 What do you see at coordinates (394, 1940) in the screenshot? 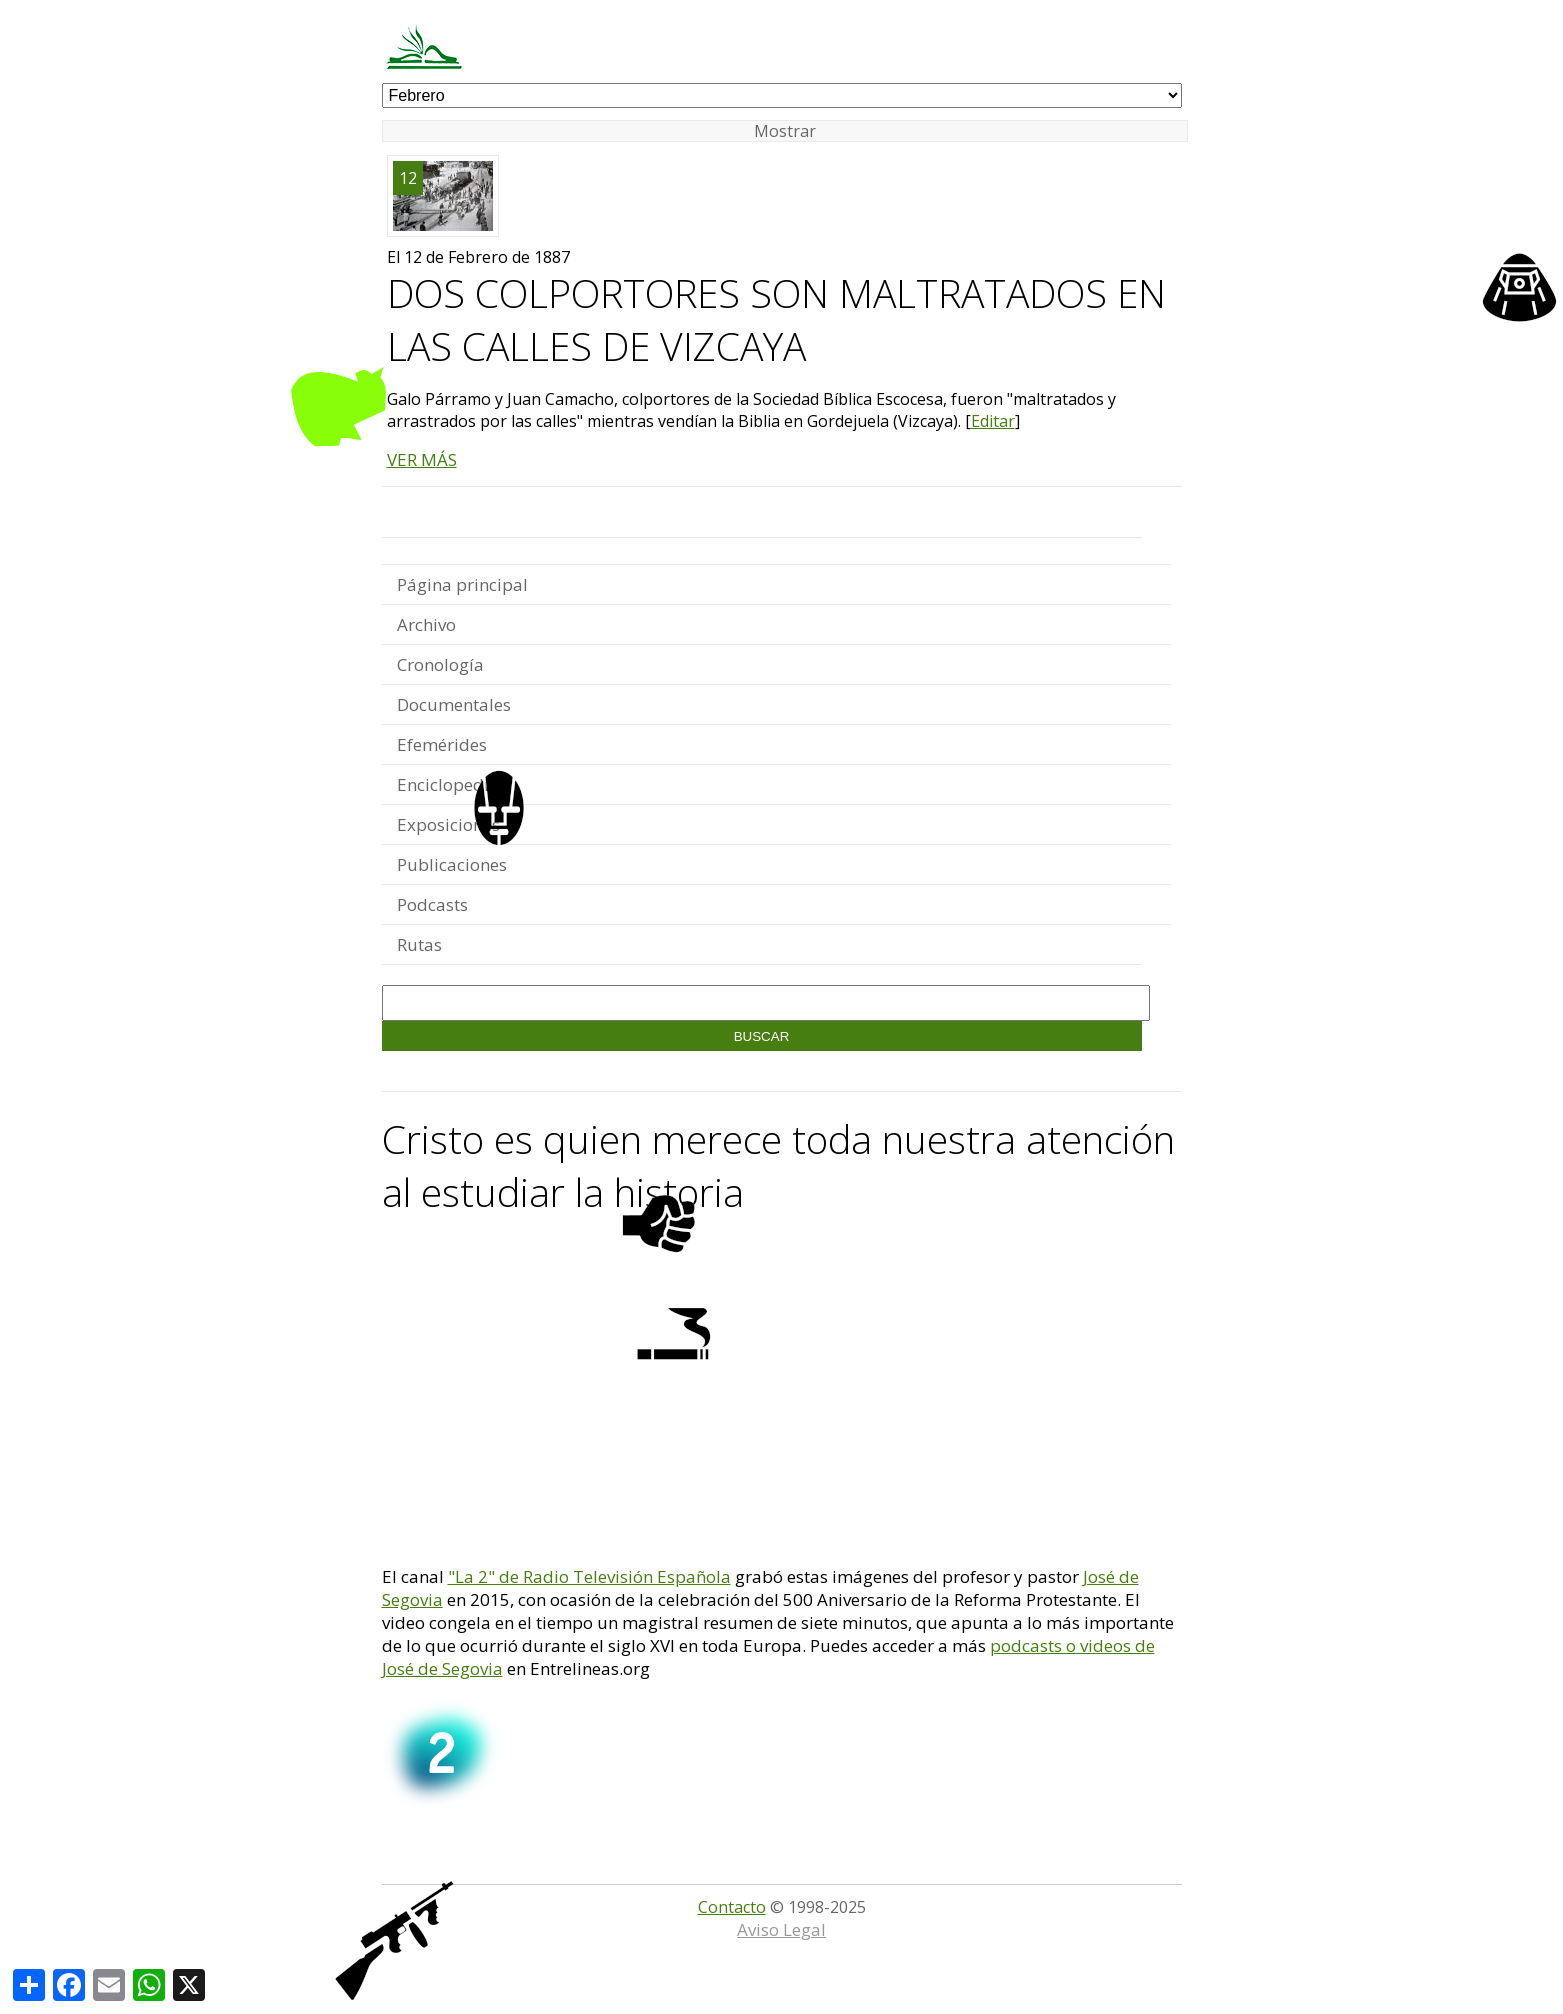
I see `select thompson submachine gun weapon` at bounding box center [394, 1940].